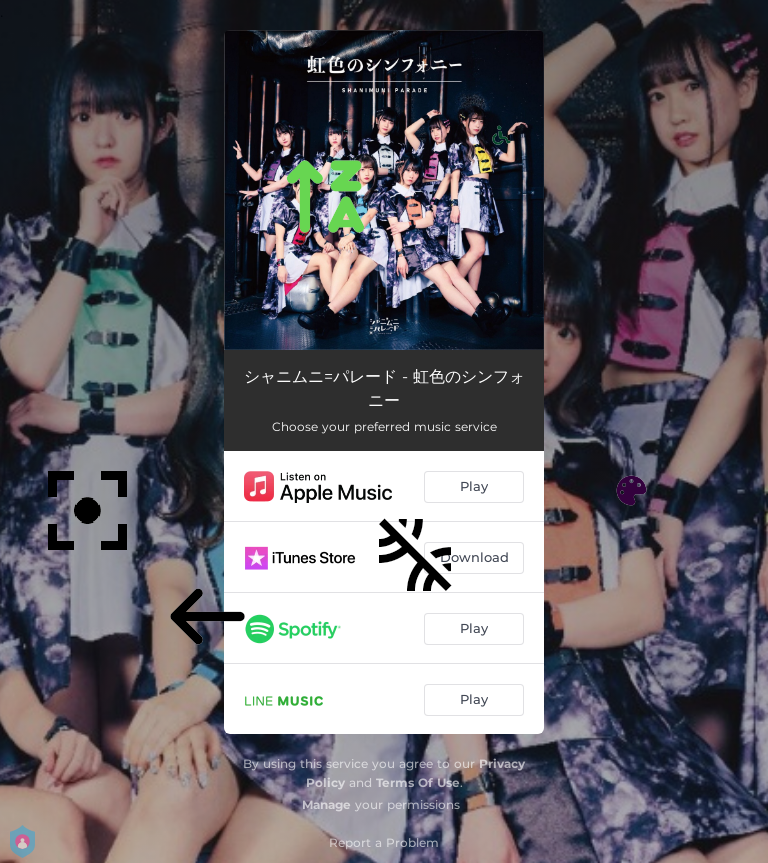 The height and width of the screenshot is (863, 768). I want to click on go back to the previous screen, so click(207, 616).